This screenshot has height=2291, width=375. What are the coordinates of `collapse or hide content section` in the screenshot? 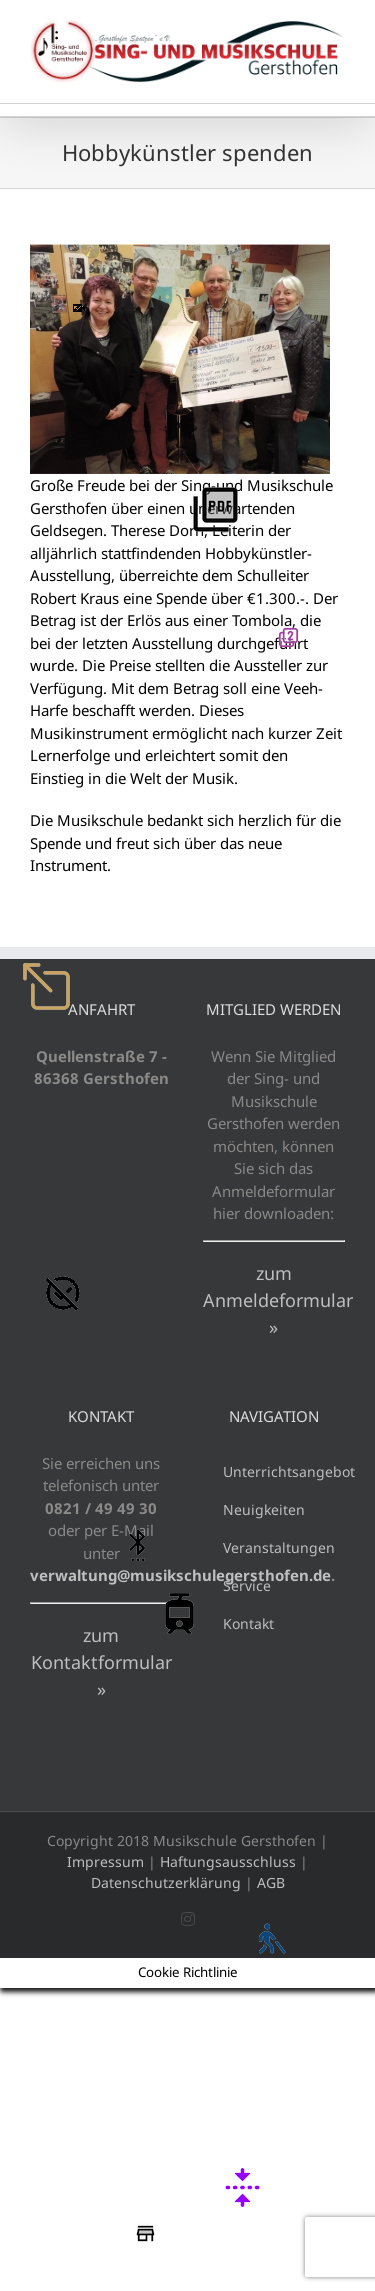 It's located at (242, 2187).